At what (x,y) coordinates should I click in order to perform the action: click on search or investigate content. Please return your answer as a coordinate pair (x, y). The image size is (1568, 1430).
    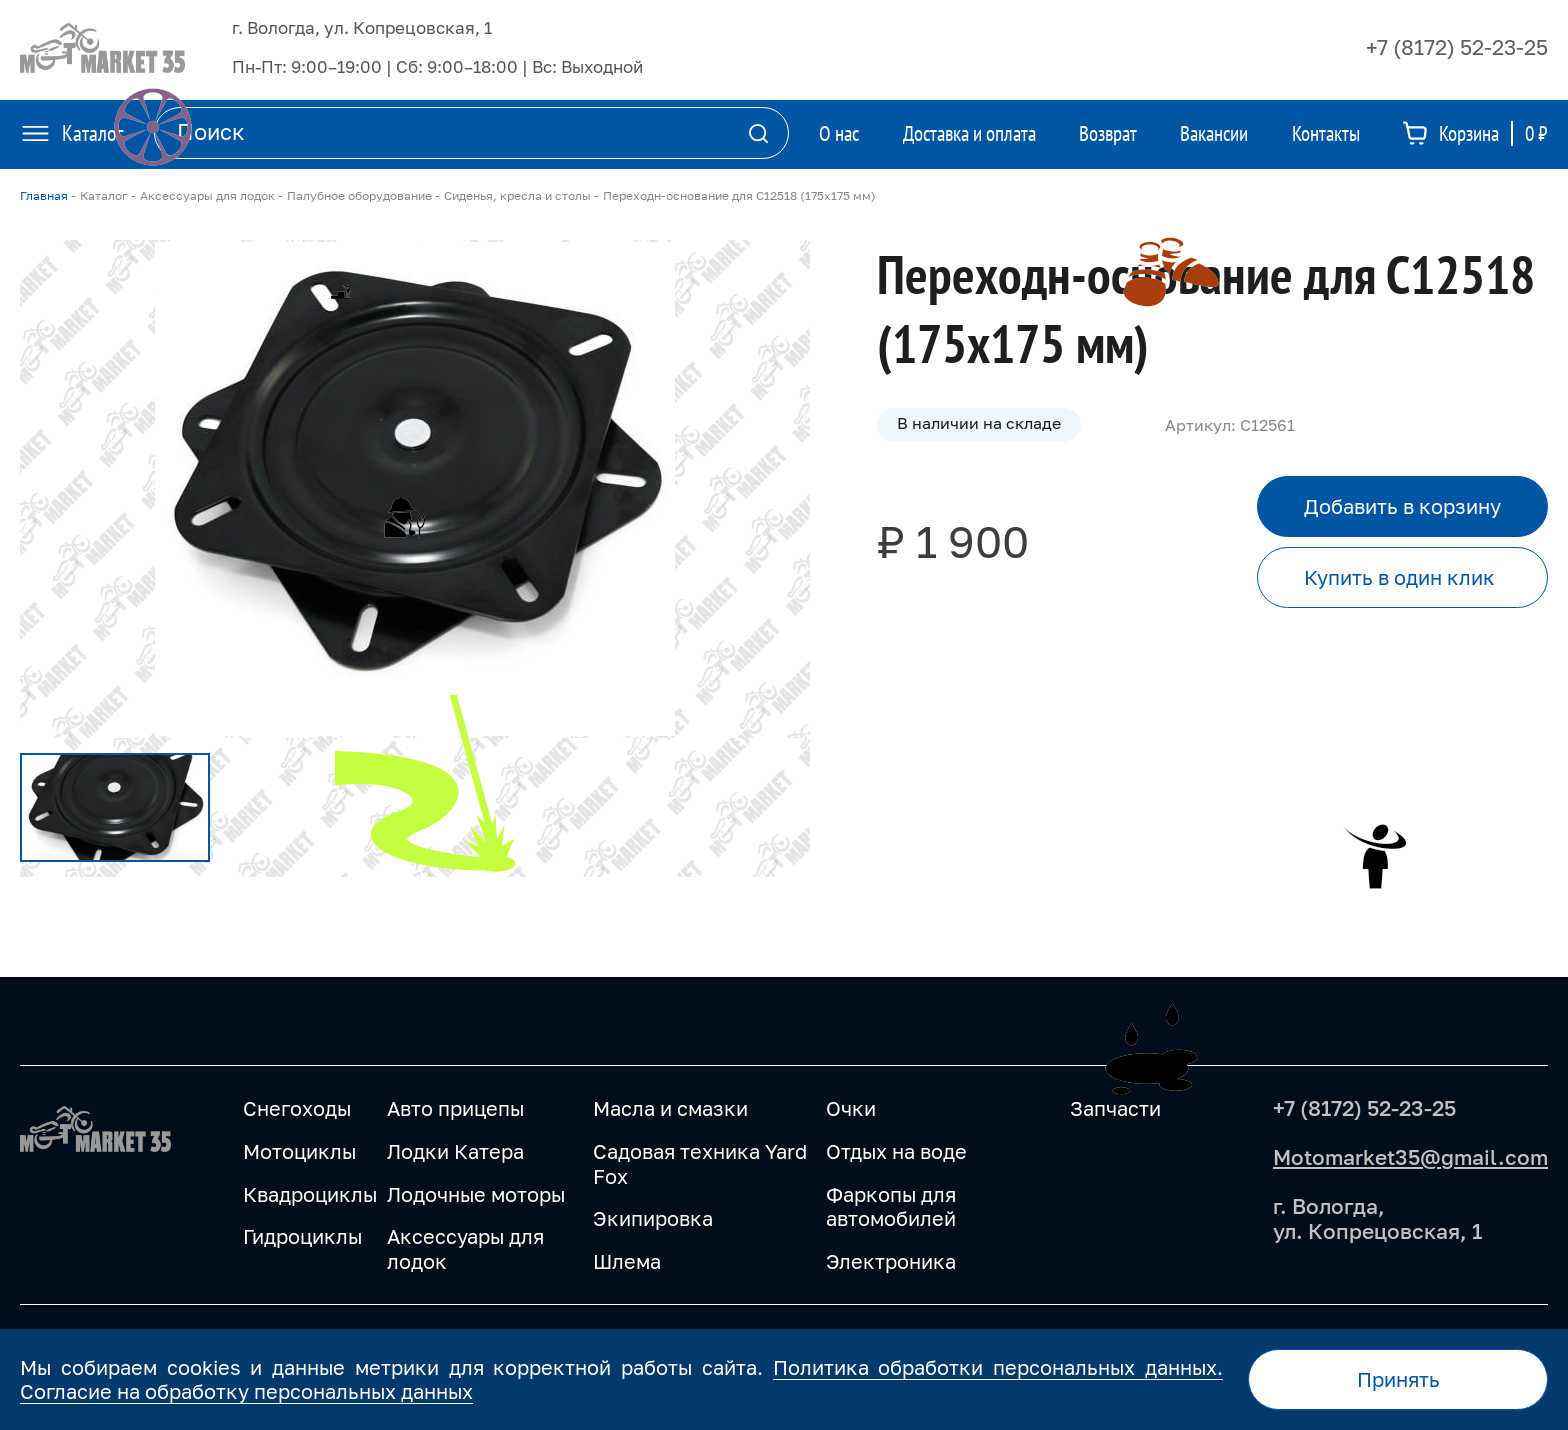
    Looking at the image, I should click on (405, 517).